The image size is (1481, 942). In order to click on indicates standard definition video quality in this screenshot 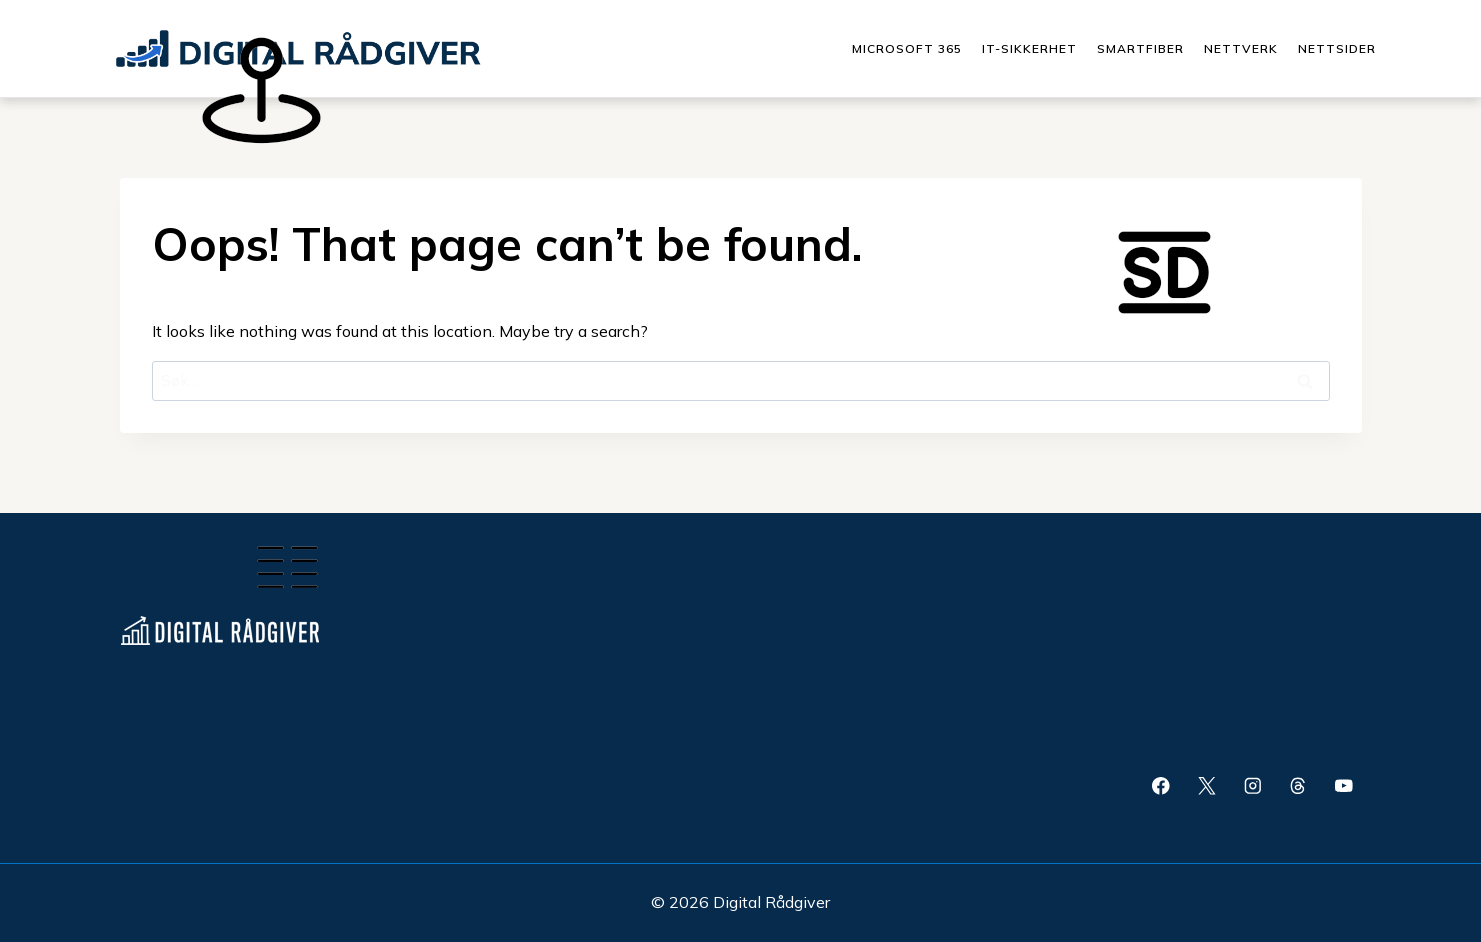, I will do `click(1164, 272)`.